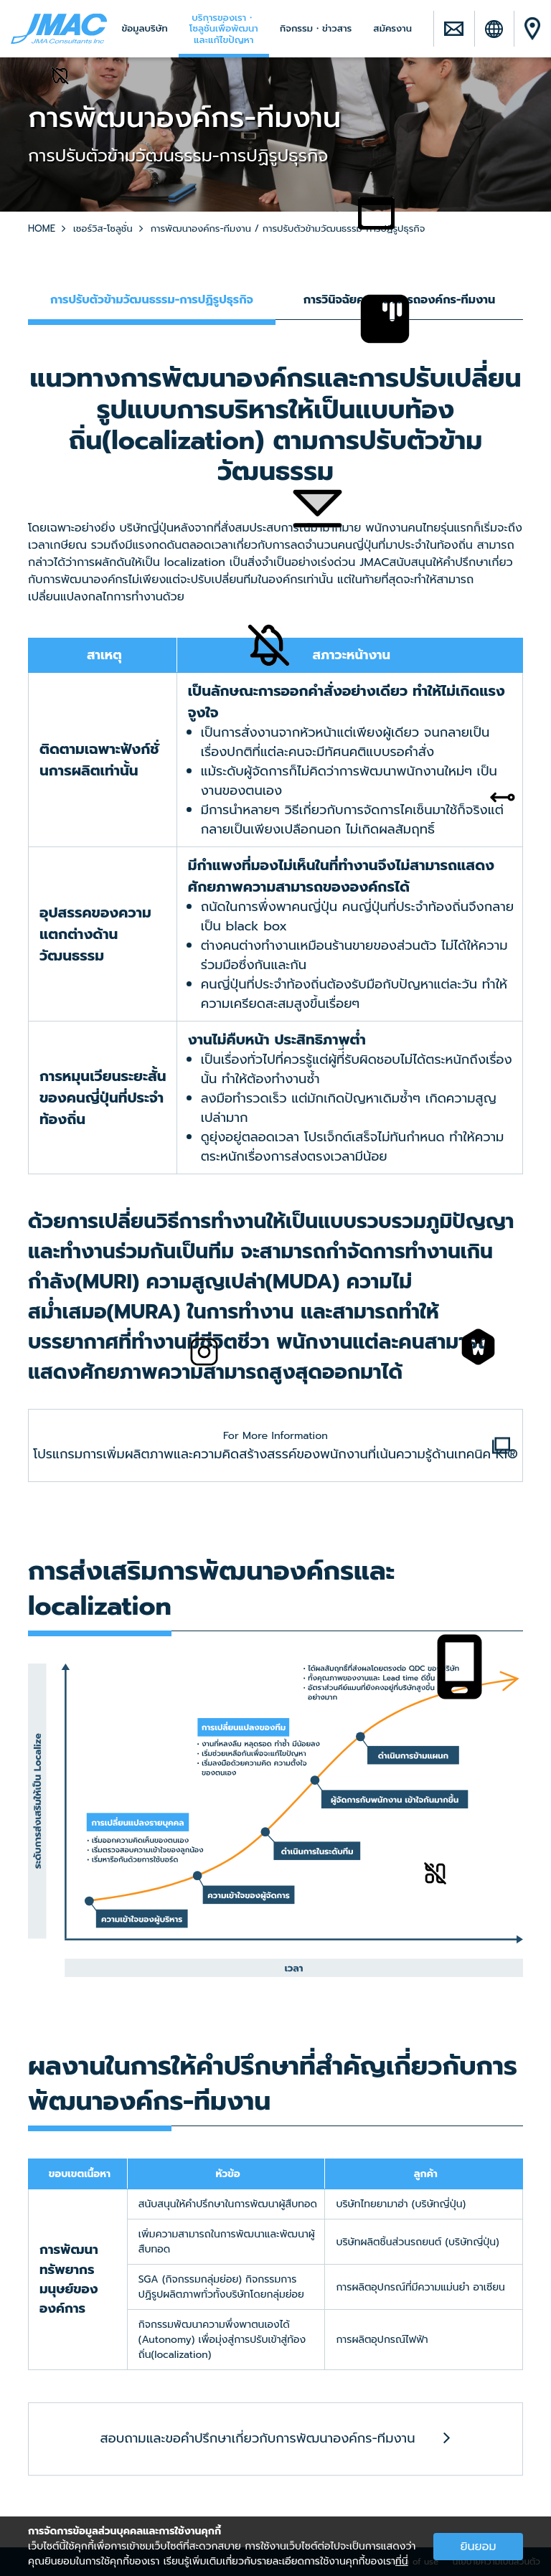  What do you see at coordinates (478, 1346) in the screenshot?
I see `access wallet or payment features` at bounding box center [478, 1346].